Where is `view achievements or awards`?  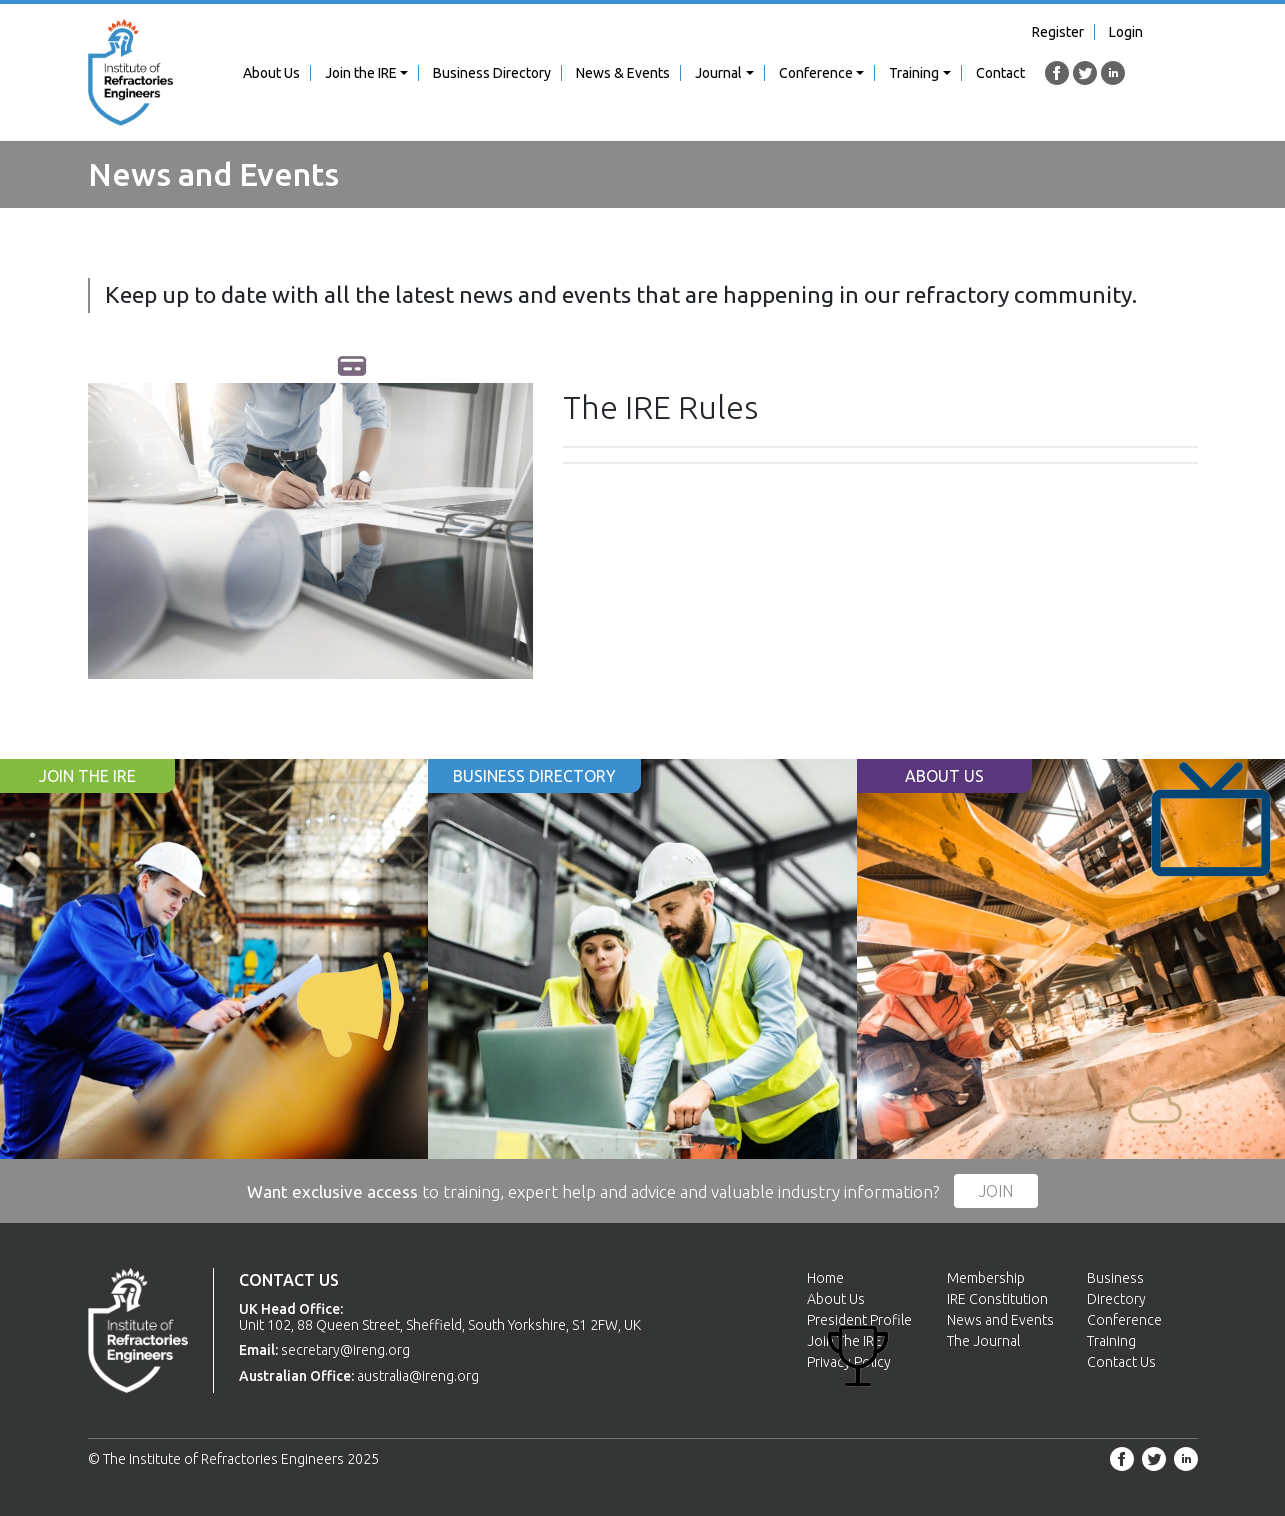 view achievements or awards is located at coordinates (858, 1356).